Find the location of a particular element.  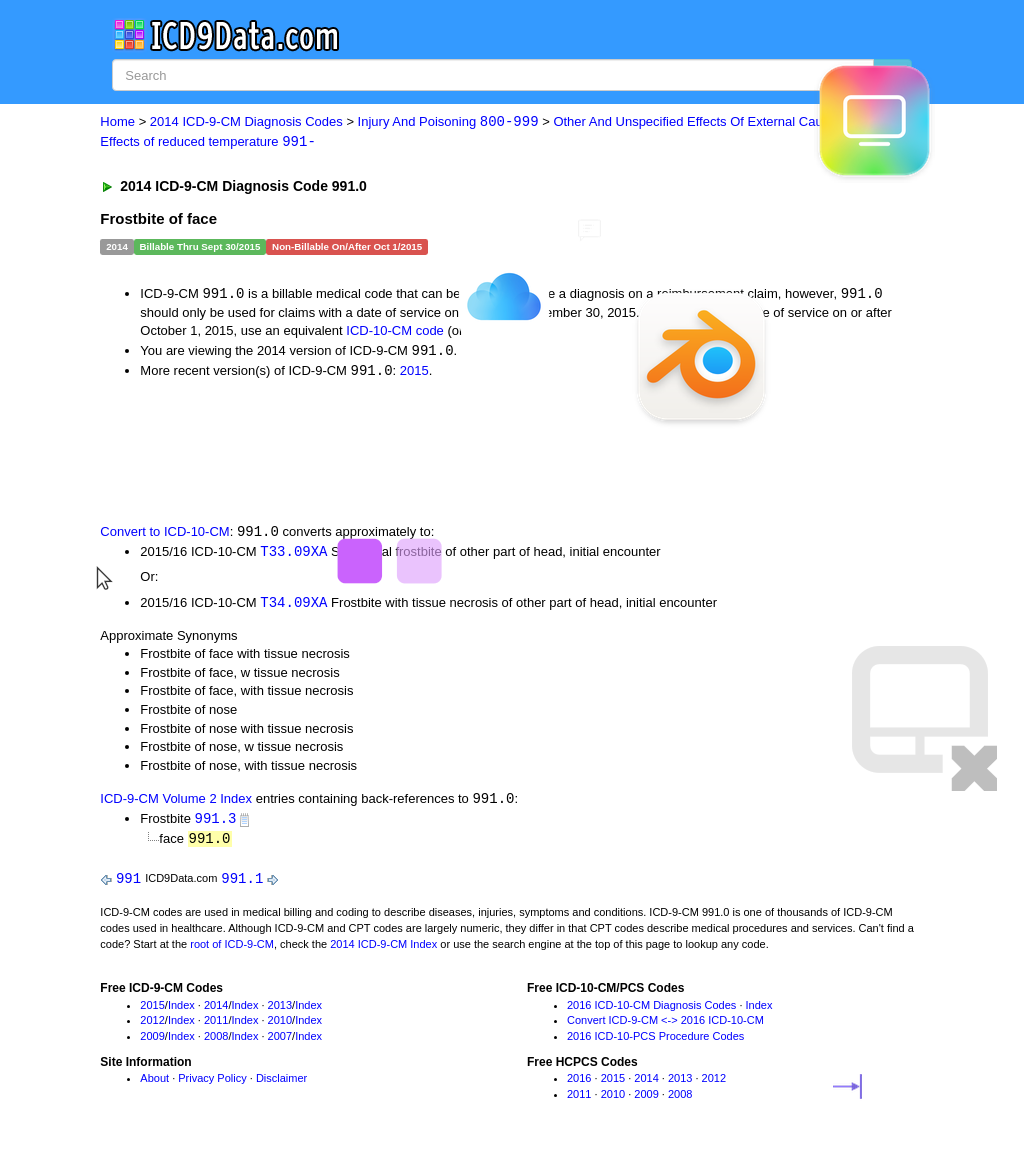

touchpad is currently disabled is located at coordinates (924, 718).